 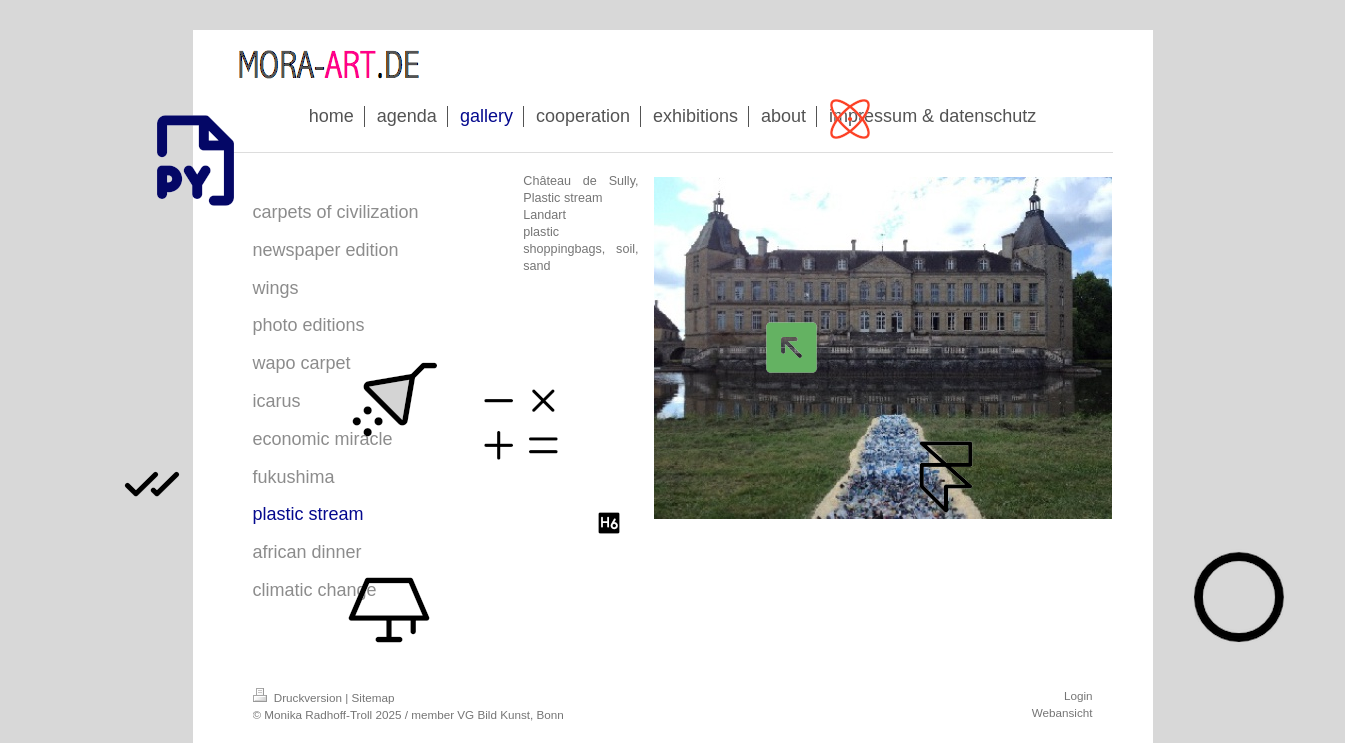 What do you see at coordinates (393, 395) in the screenshot?
I see `filter or sort content` at bounding box center [393, 395].